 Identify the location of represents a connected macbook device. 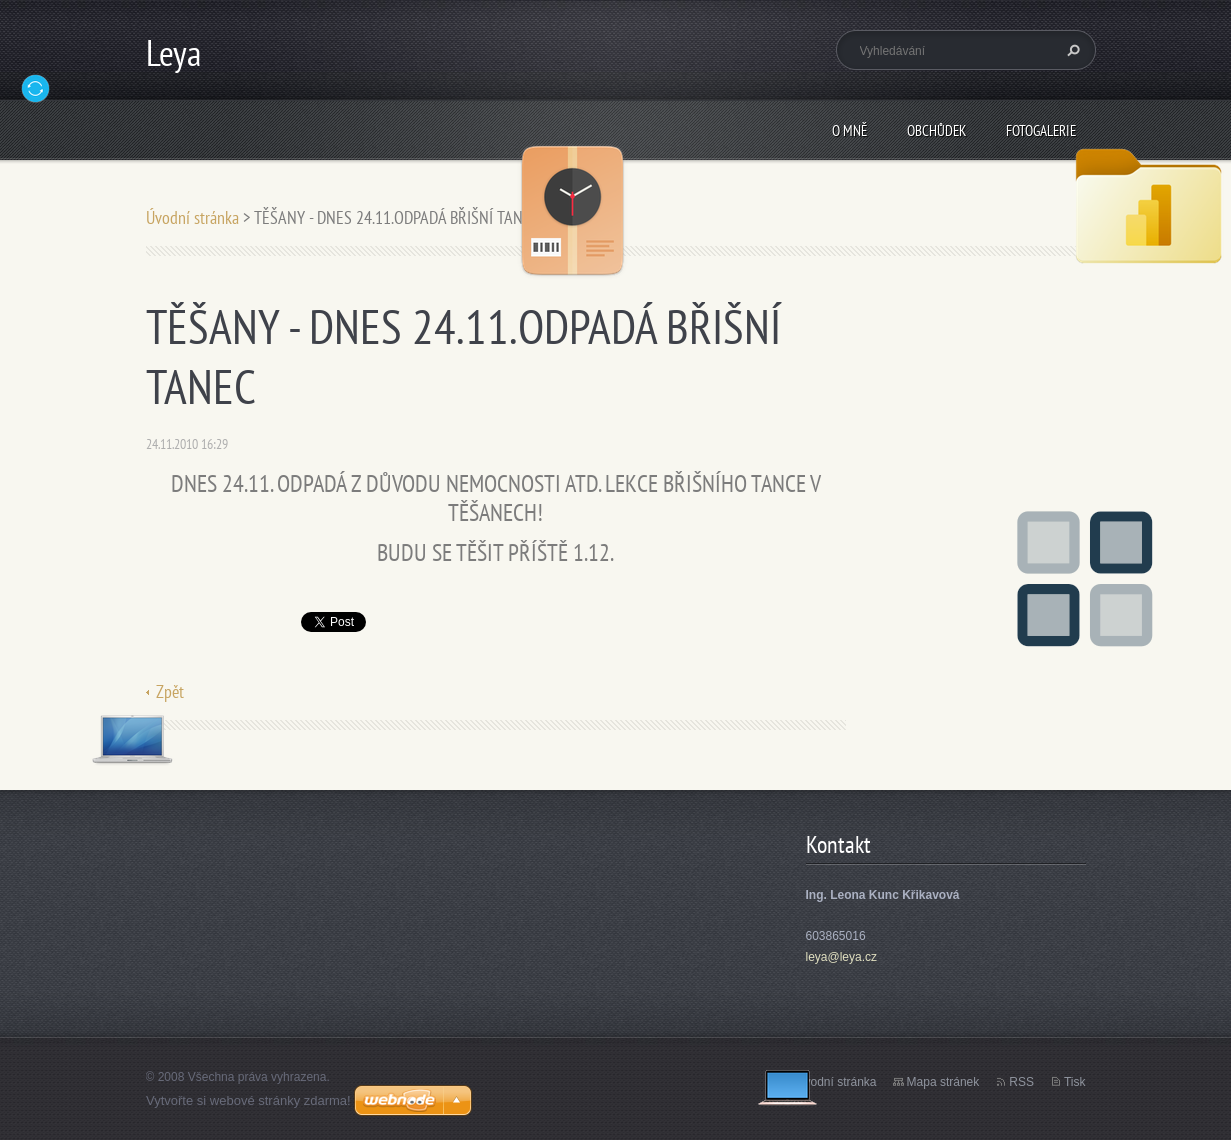
(787, 1082).